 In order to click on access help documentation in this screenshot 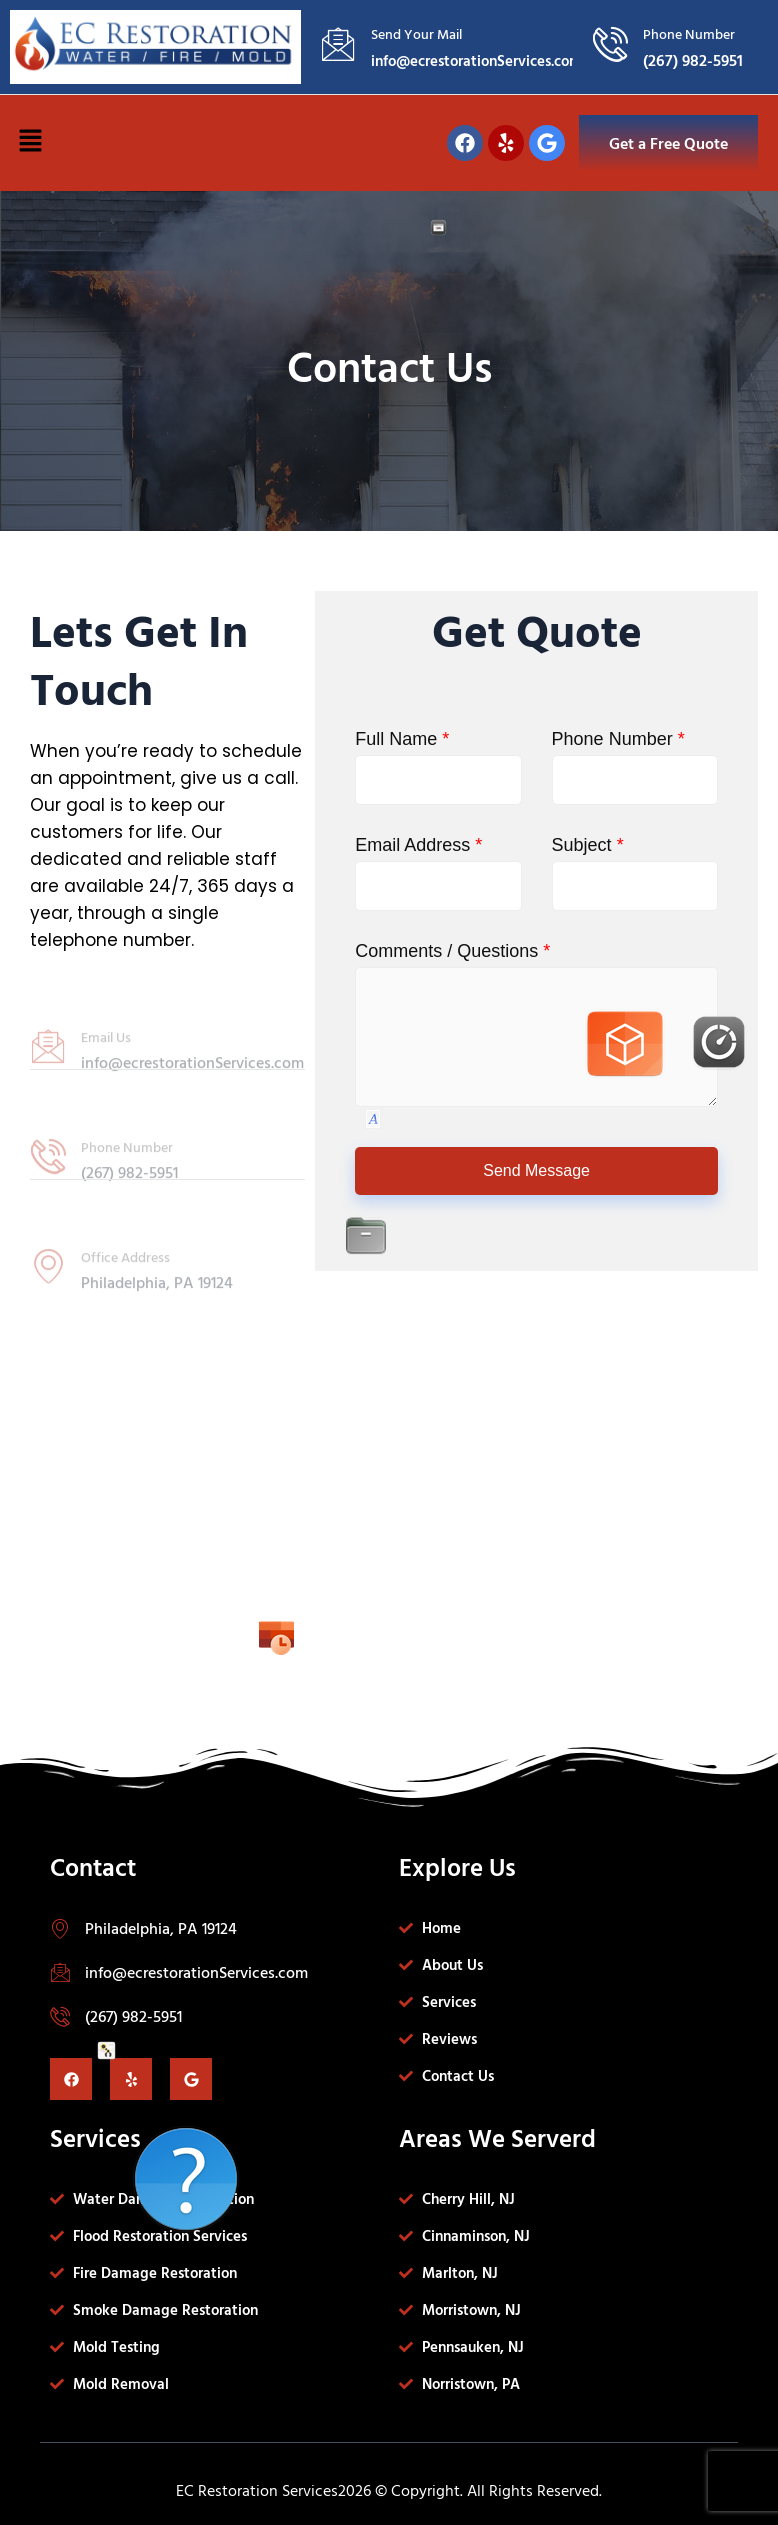, I will do `click(186, 2179)`.